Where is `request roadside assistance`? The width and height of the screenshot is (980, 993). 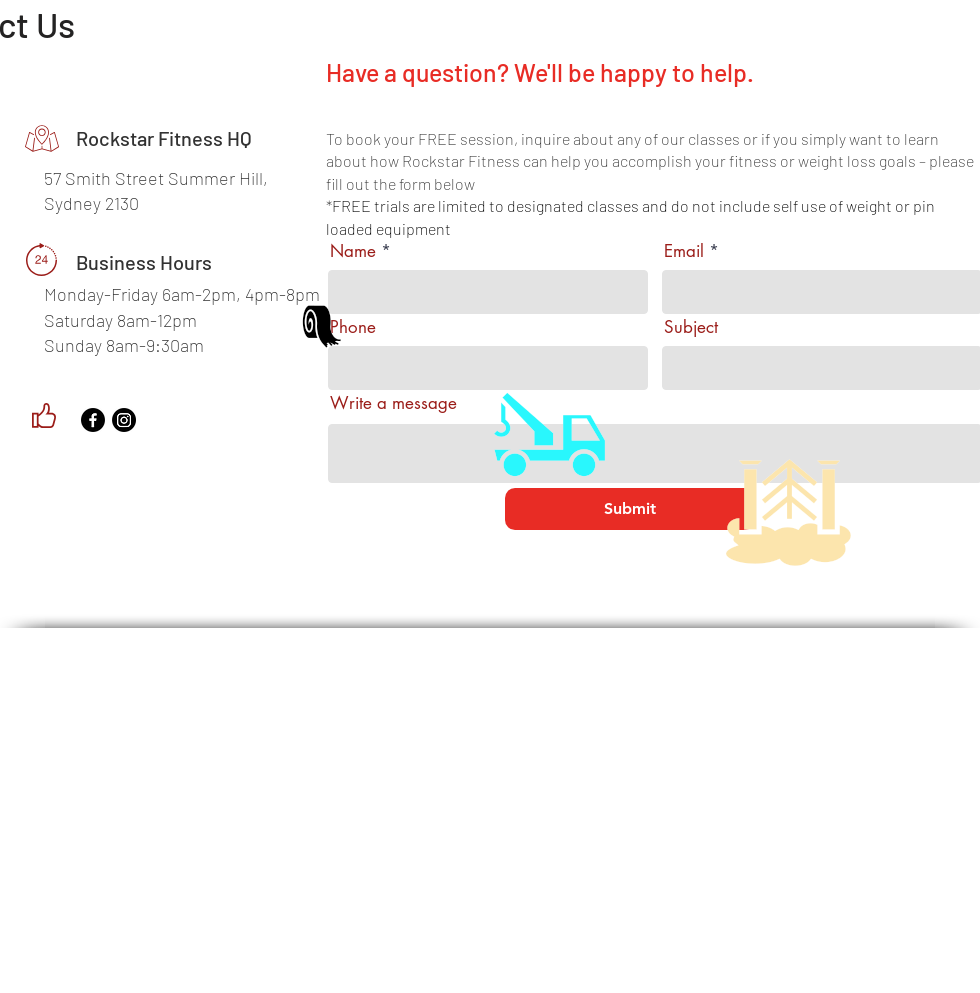
request roadside assistance is located at coordinates (549, 434).